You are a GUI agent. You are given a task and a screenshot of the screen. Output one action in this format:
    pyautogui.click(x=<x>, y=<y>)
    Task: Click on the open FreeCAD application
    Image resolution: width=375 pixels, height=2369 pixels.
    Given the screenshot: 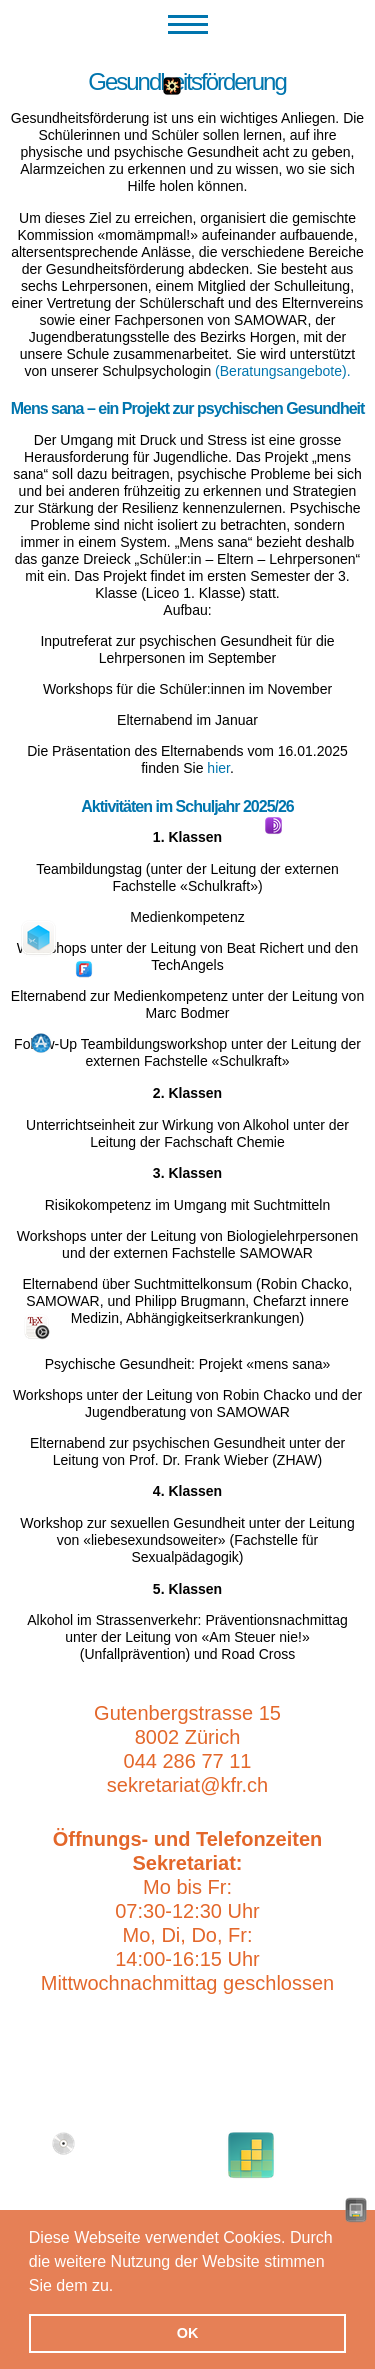 What is the action you would take?
    pyautogui.click(x=84, y=969)
    